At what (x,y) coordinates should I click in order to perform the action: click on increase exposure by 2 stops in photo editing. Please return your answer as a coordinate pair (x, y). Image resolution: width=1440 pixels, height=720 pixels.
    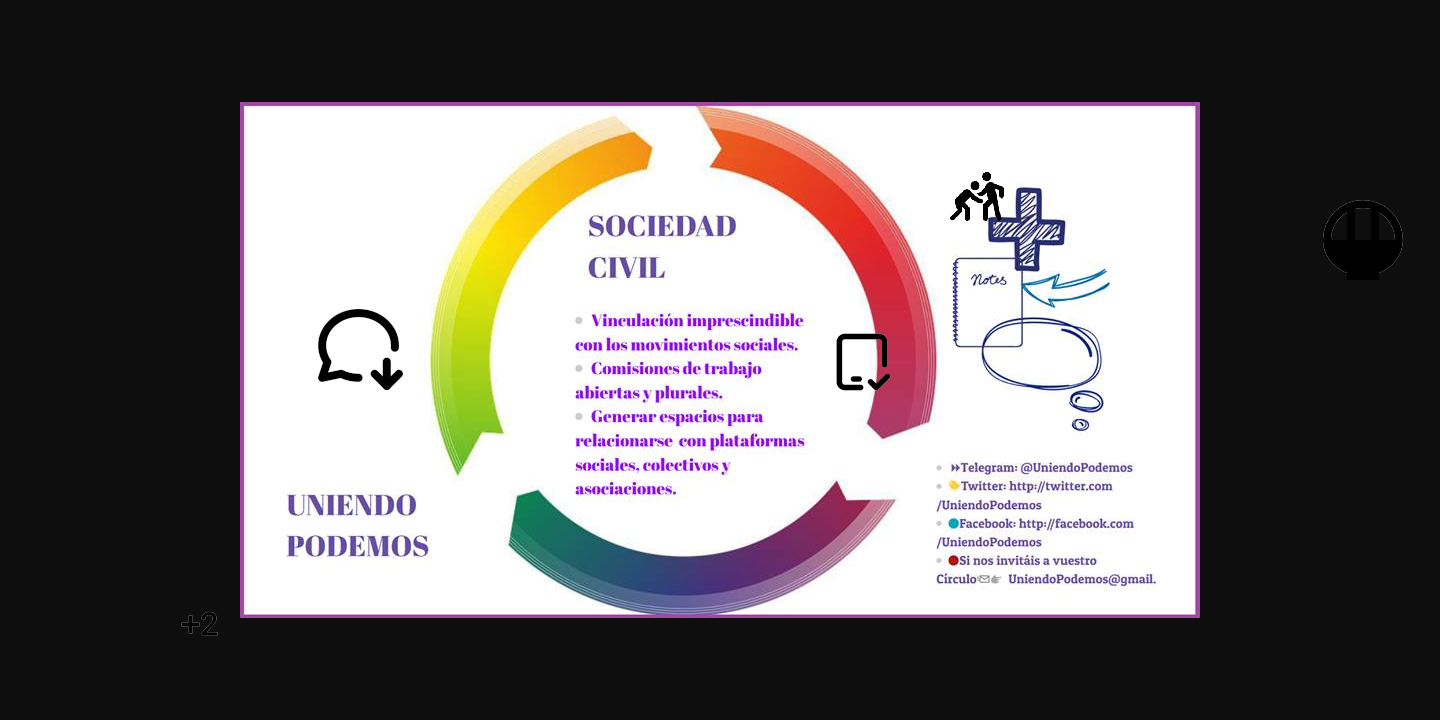
    Looking at the image, I should click on (199, 624).